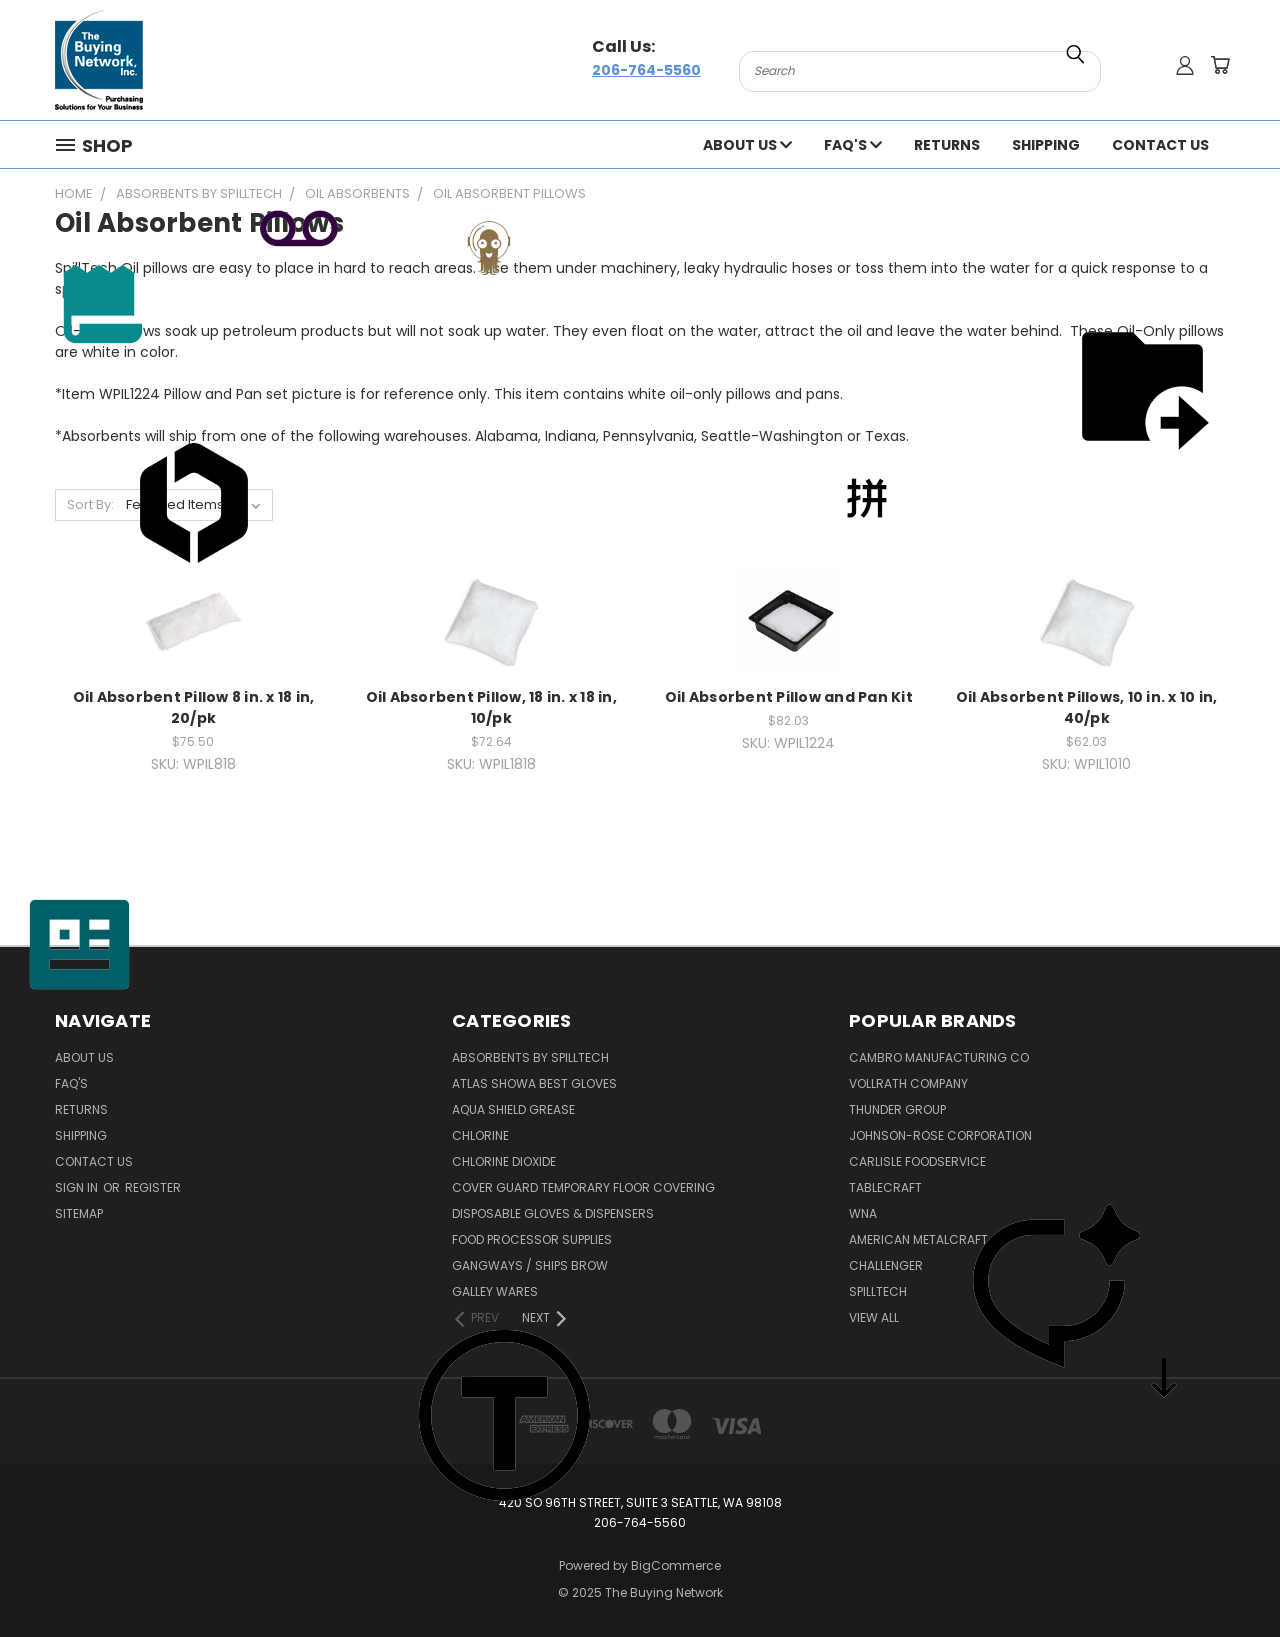 Image resolution: width=1280 pixels, height=1637 pixels. What do you see at coordinates (504, 1415) in the screenshot?
I see `open thingiverse website or app` at bounding box center [504, 1415].